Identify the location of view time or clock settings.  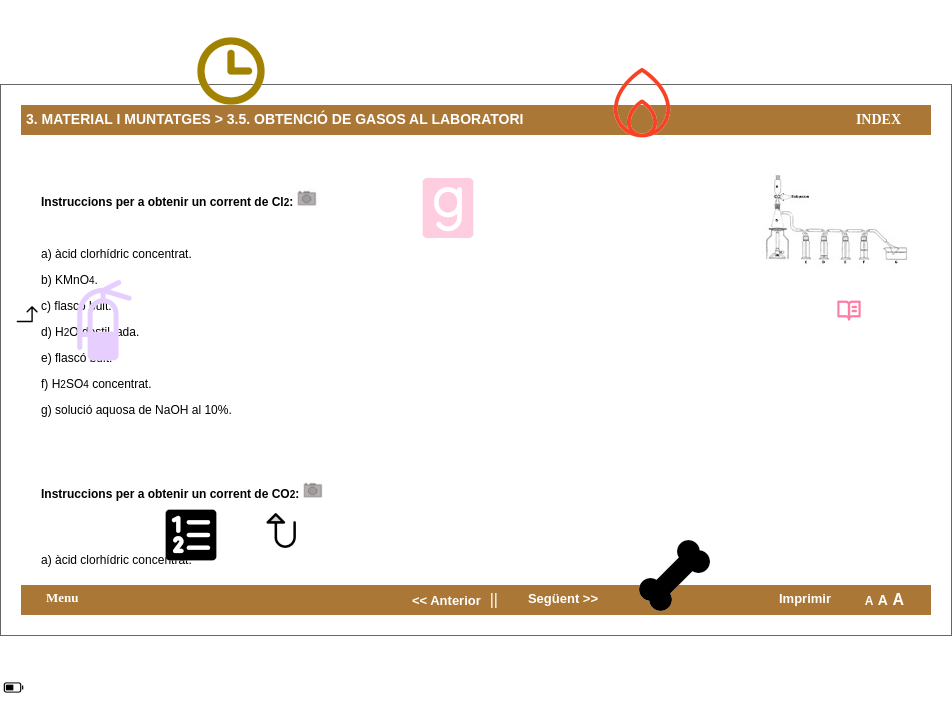
(231, 71).